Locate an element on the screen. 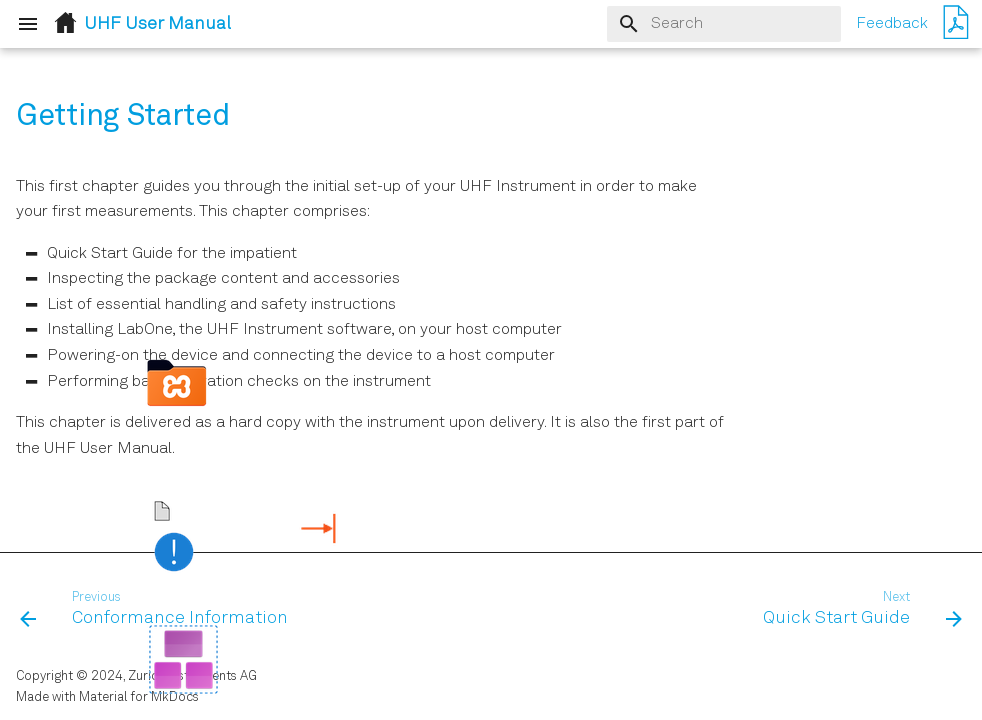 The image size is (982, 720). go to the last item or page is located at coordinates (318, 528).